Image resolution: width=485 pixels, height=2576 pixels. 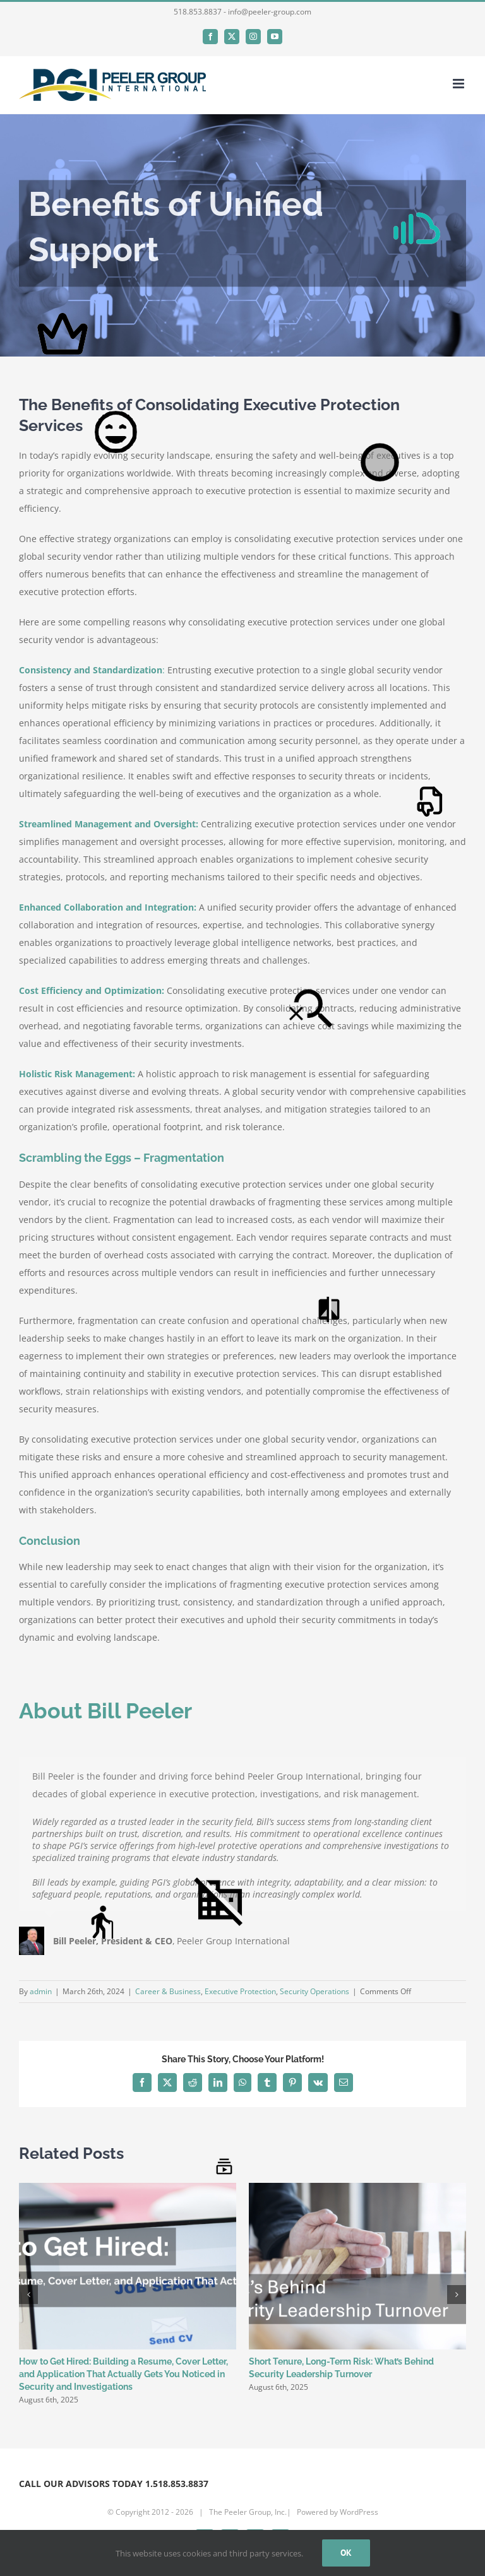 What do you see at coordinates (224, 2166) in the screenshot?
I see `view your subscriptions` at bounding box center [224, 2166].